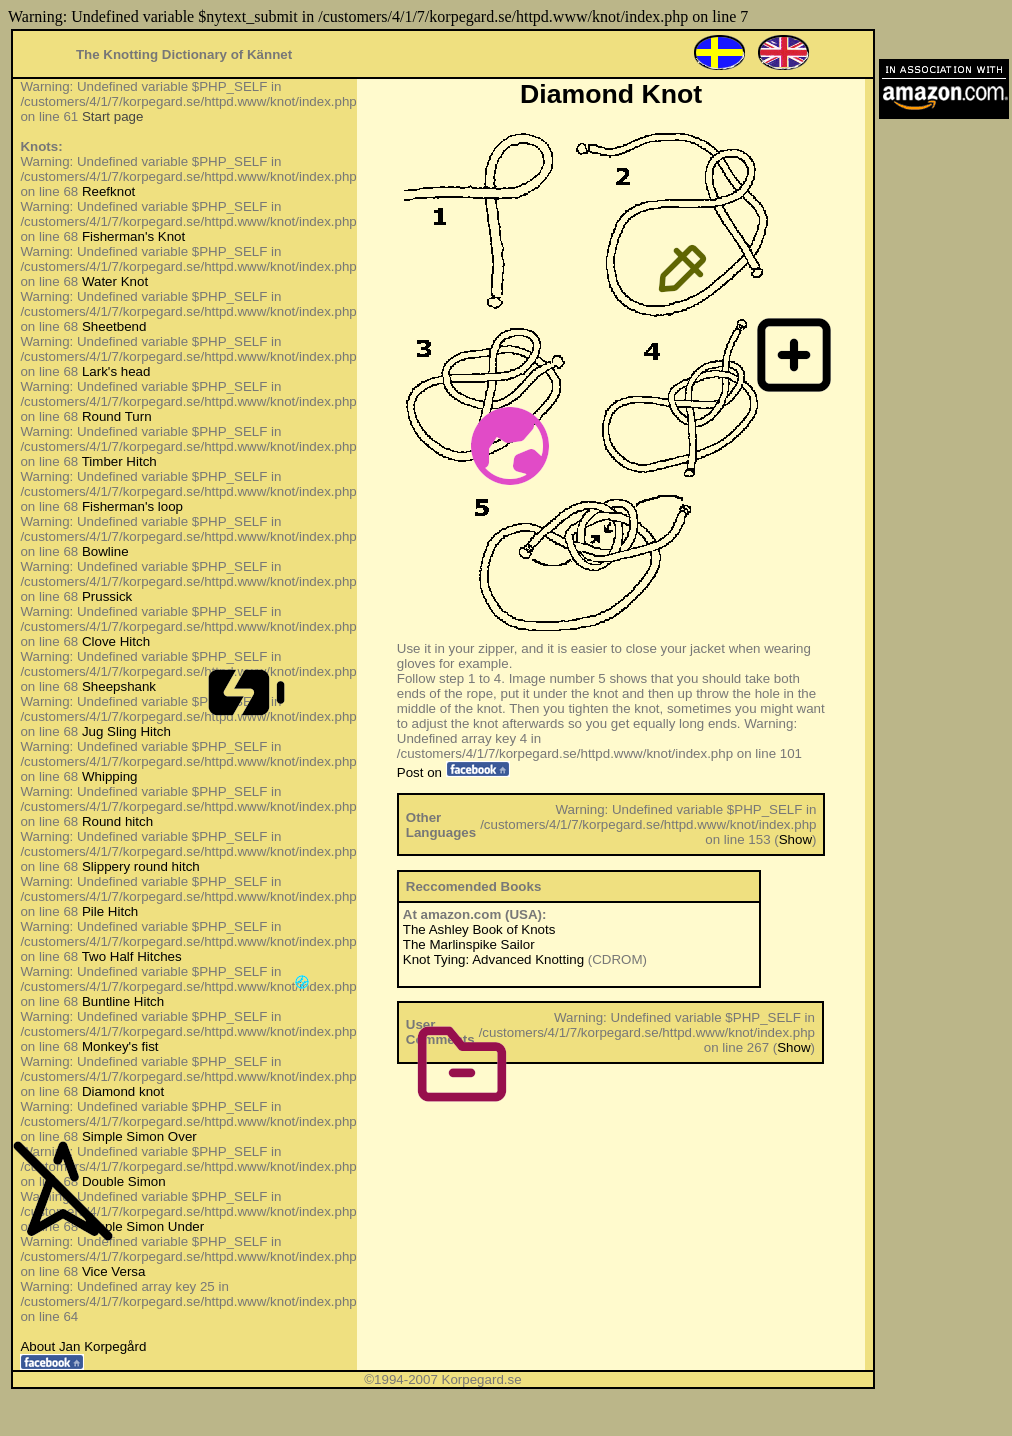 The width and height of the screenshot is (1012, 1436). I want to click on disable navigation or GPS tracking, so click(63, 1191).